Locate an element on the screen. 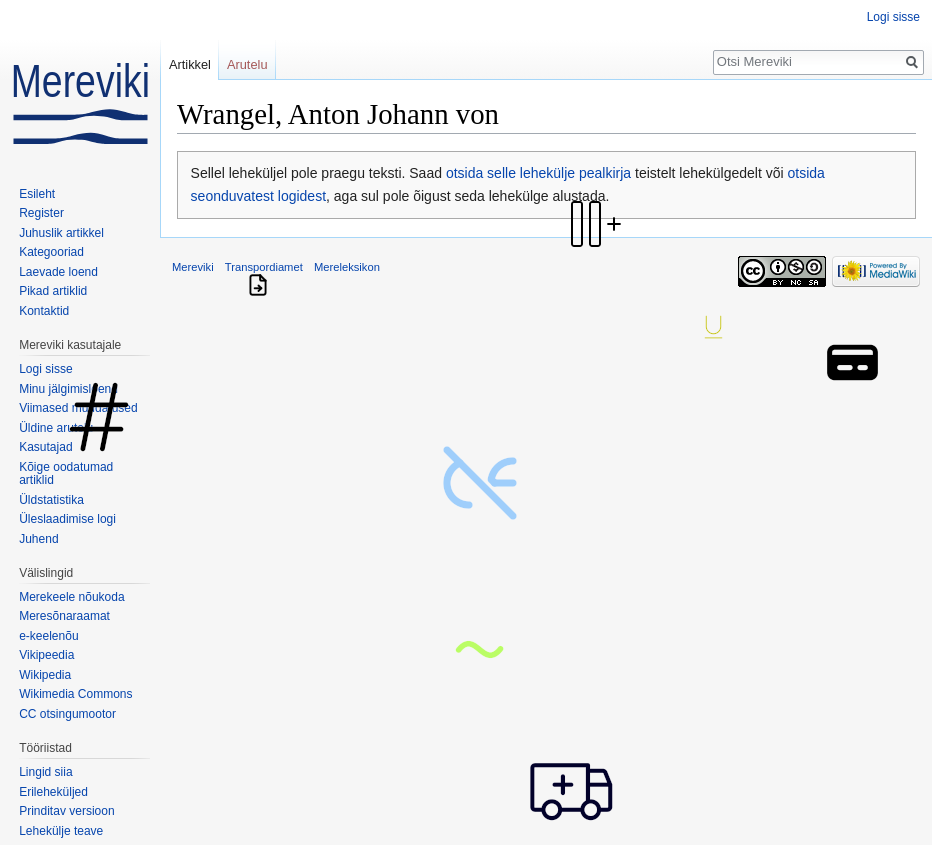  access emergency medical services is located at coordinates (568, 787).